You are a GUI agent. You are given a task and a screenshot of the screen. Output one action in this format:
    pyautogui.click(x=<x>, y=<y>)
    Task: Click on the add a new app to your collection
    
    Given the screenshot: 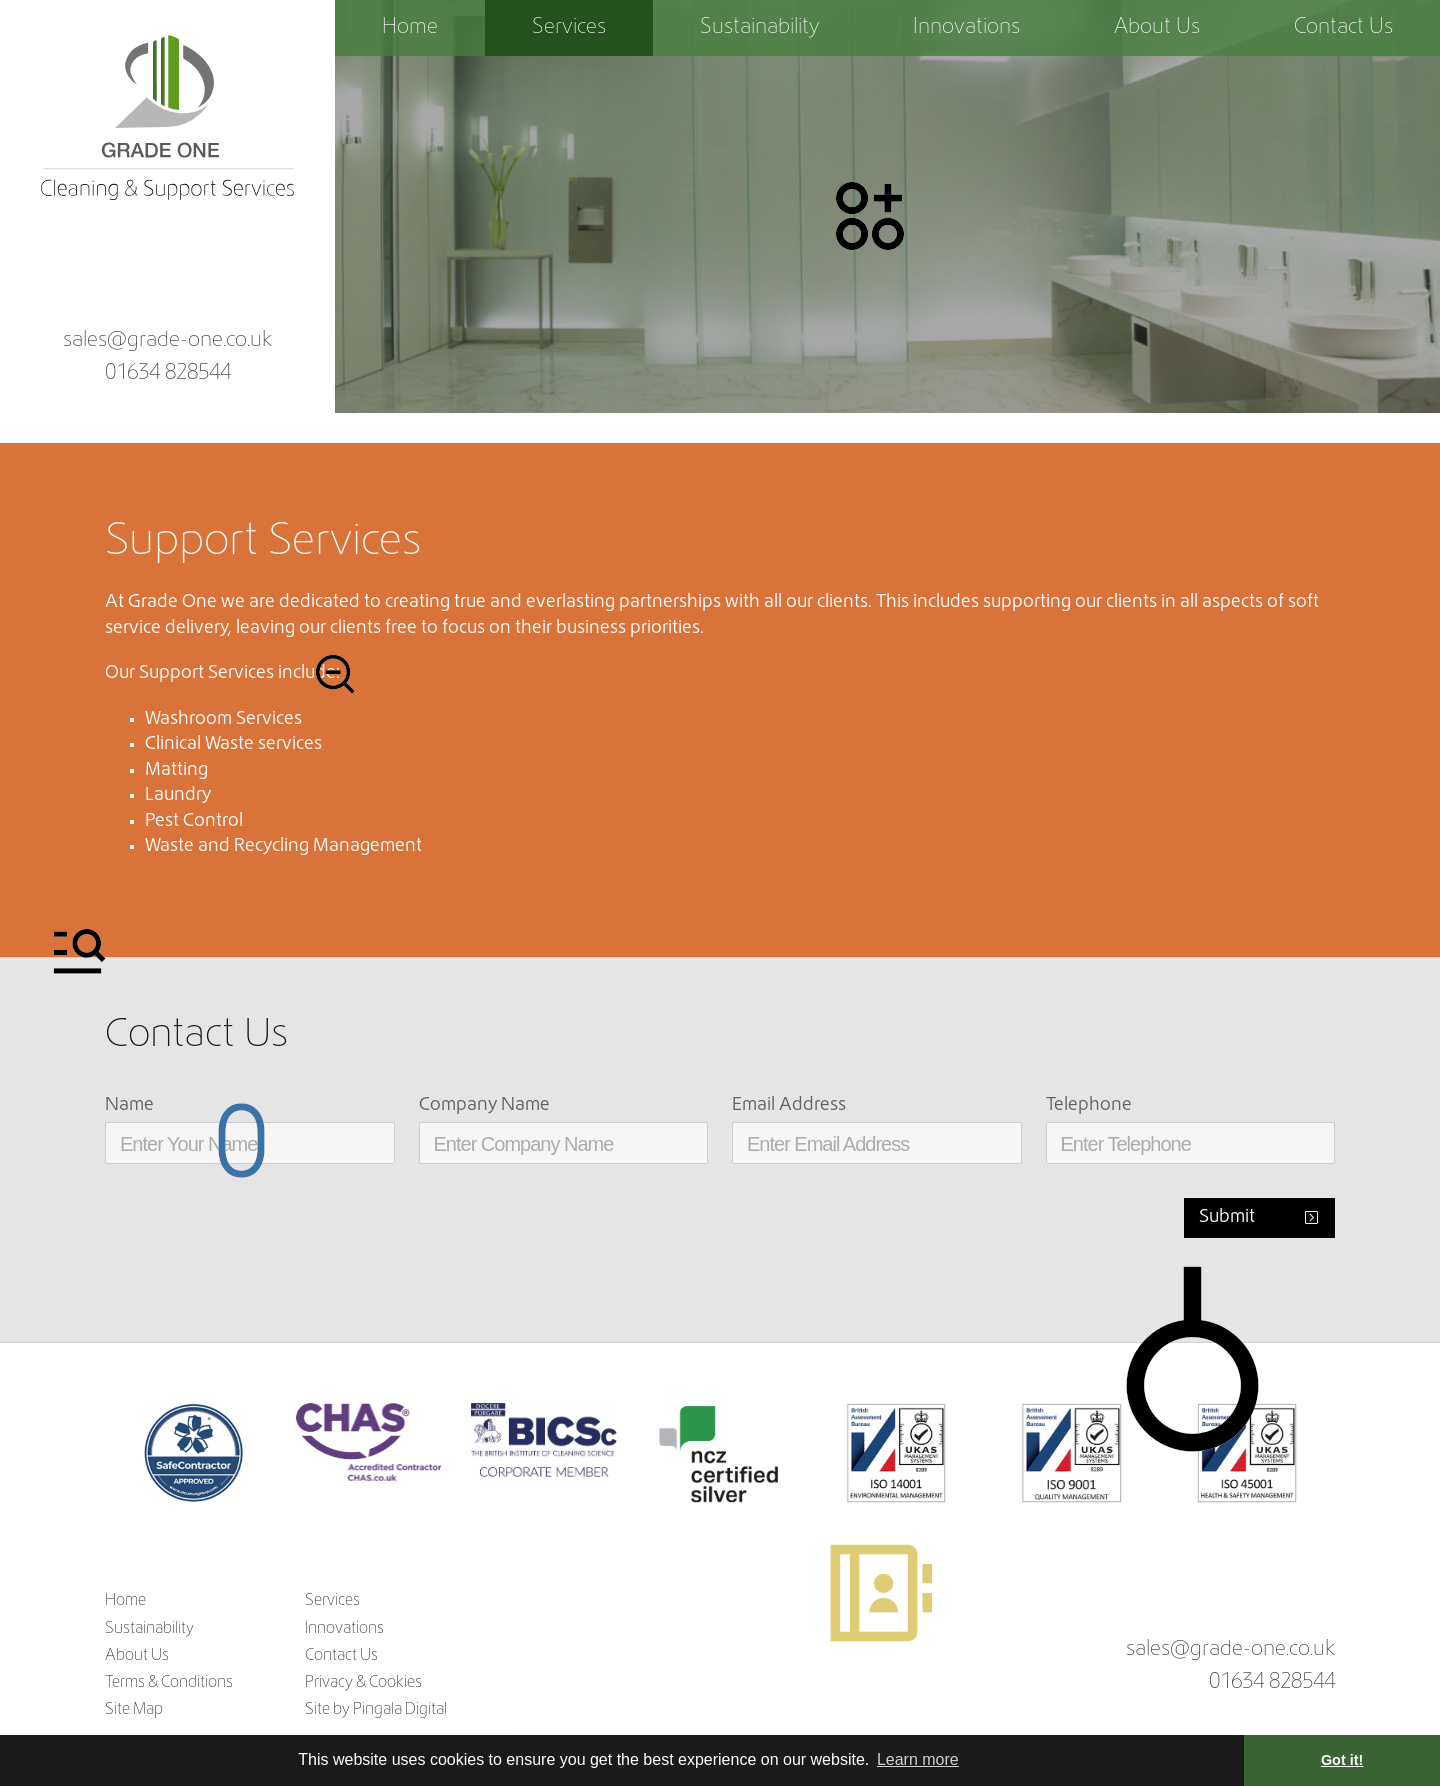 What is the action you would take?
    pyautogui.click(x=870, y=216)
    